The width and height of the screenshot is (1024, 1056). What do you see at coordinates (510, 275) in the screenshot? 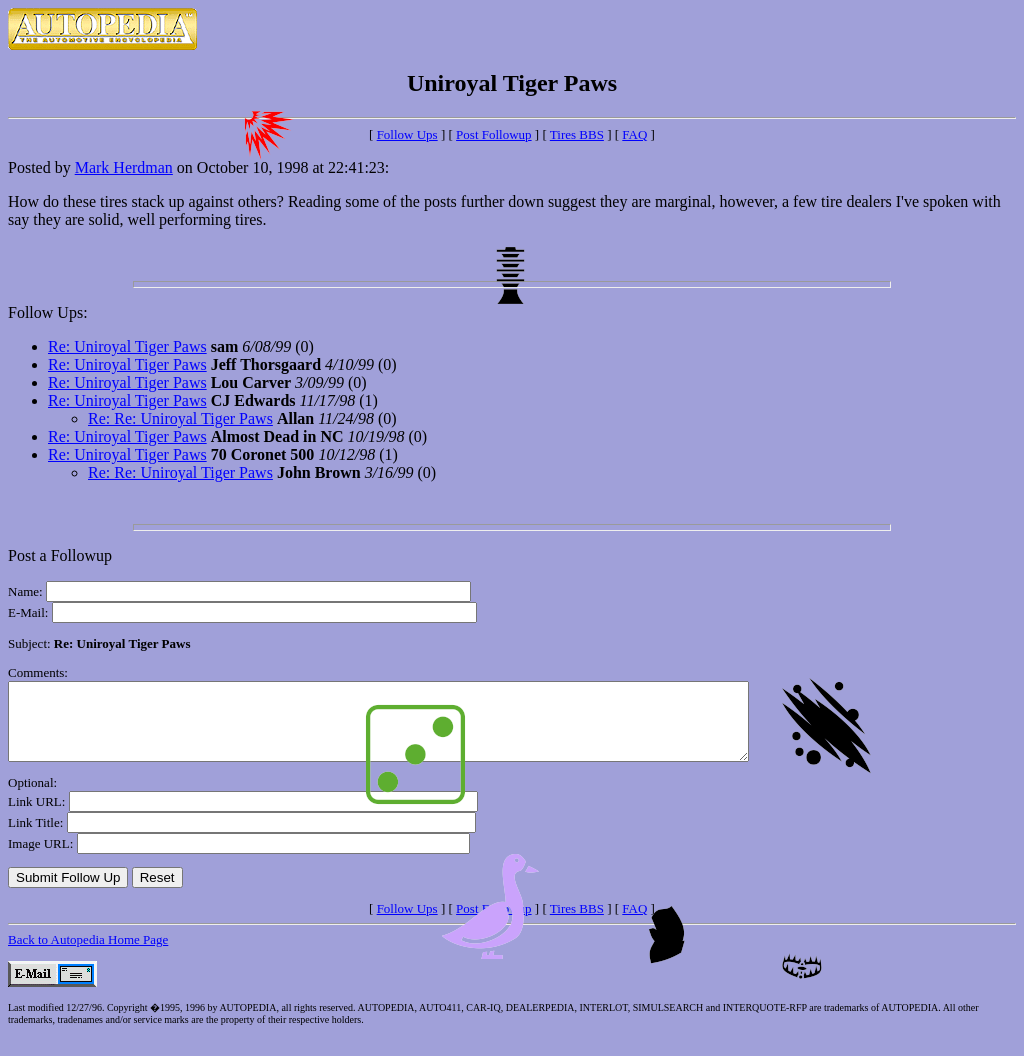
I see `access ancient Egyptian themed content or artifacts` at bounding box center [510, 275].